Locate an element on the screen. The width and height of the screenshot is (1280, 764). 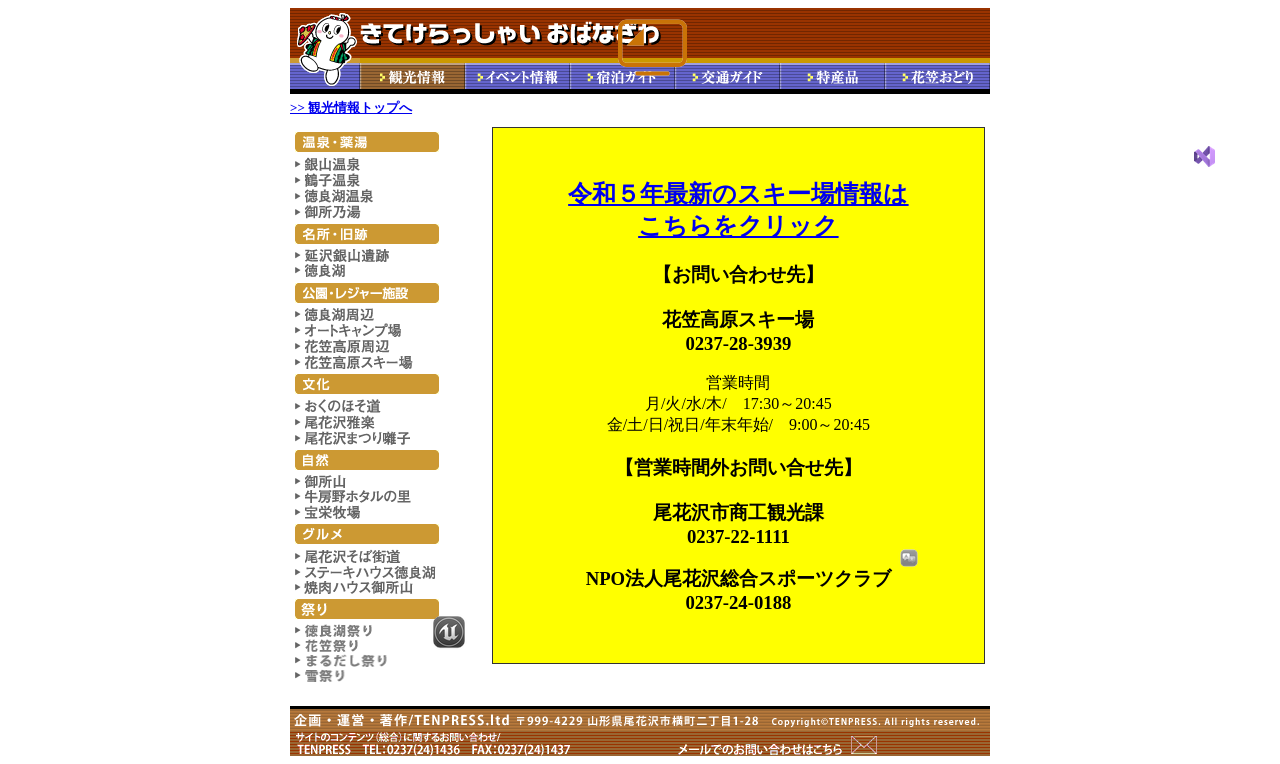
change desktop wallpaper settings is located at coordinates (652, 45).